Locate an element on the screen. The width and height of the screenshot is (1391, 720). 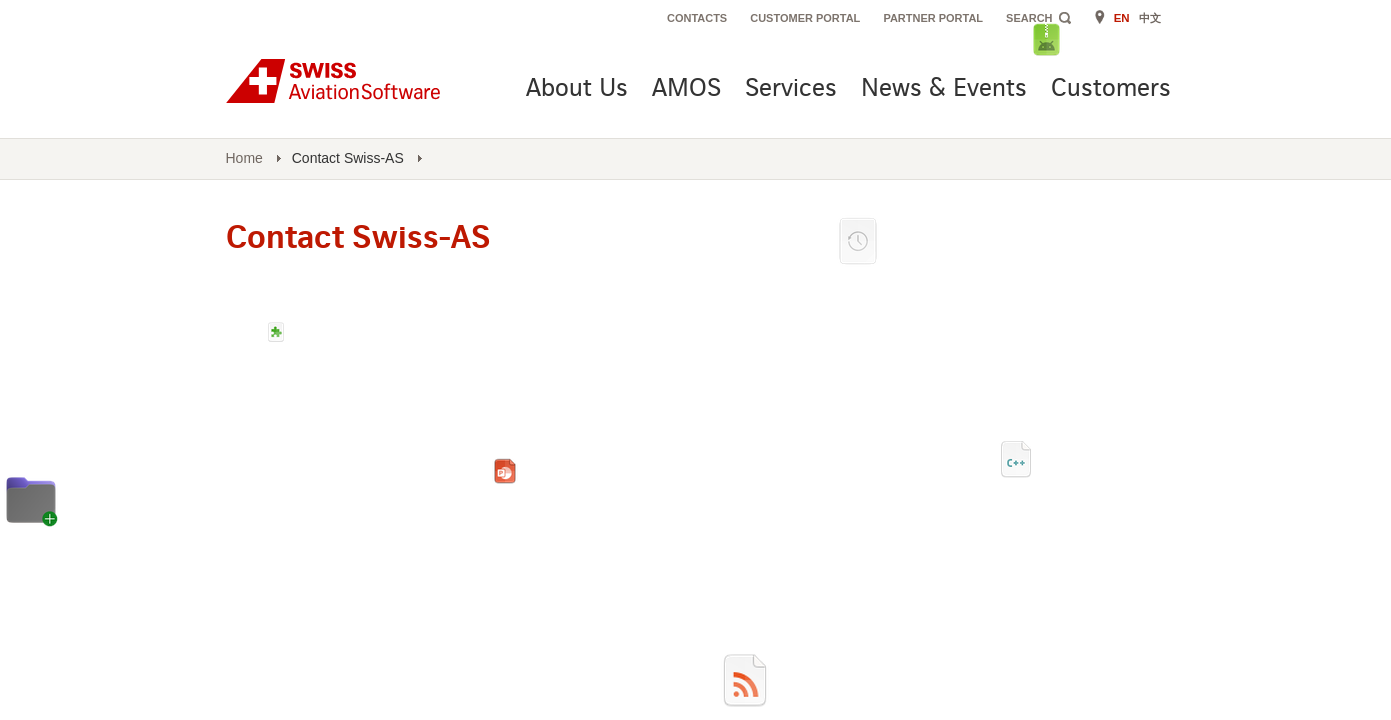
an RSS feed file or subscription document is located at coordinates (745, 680).